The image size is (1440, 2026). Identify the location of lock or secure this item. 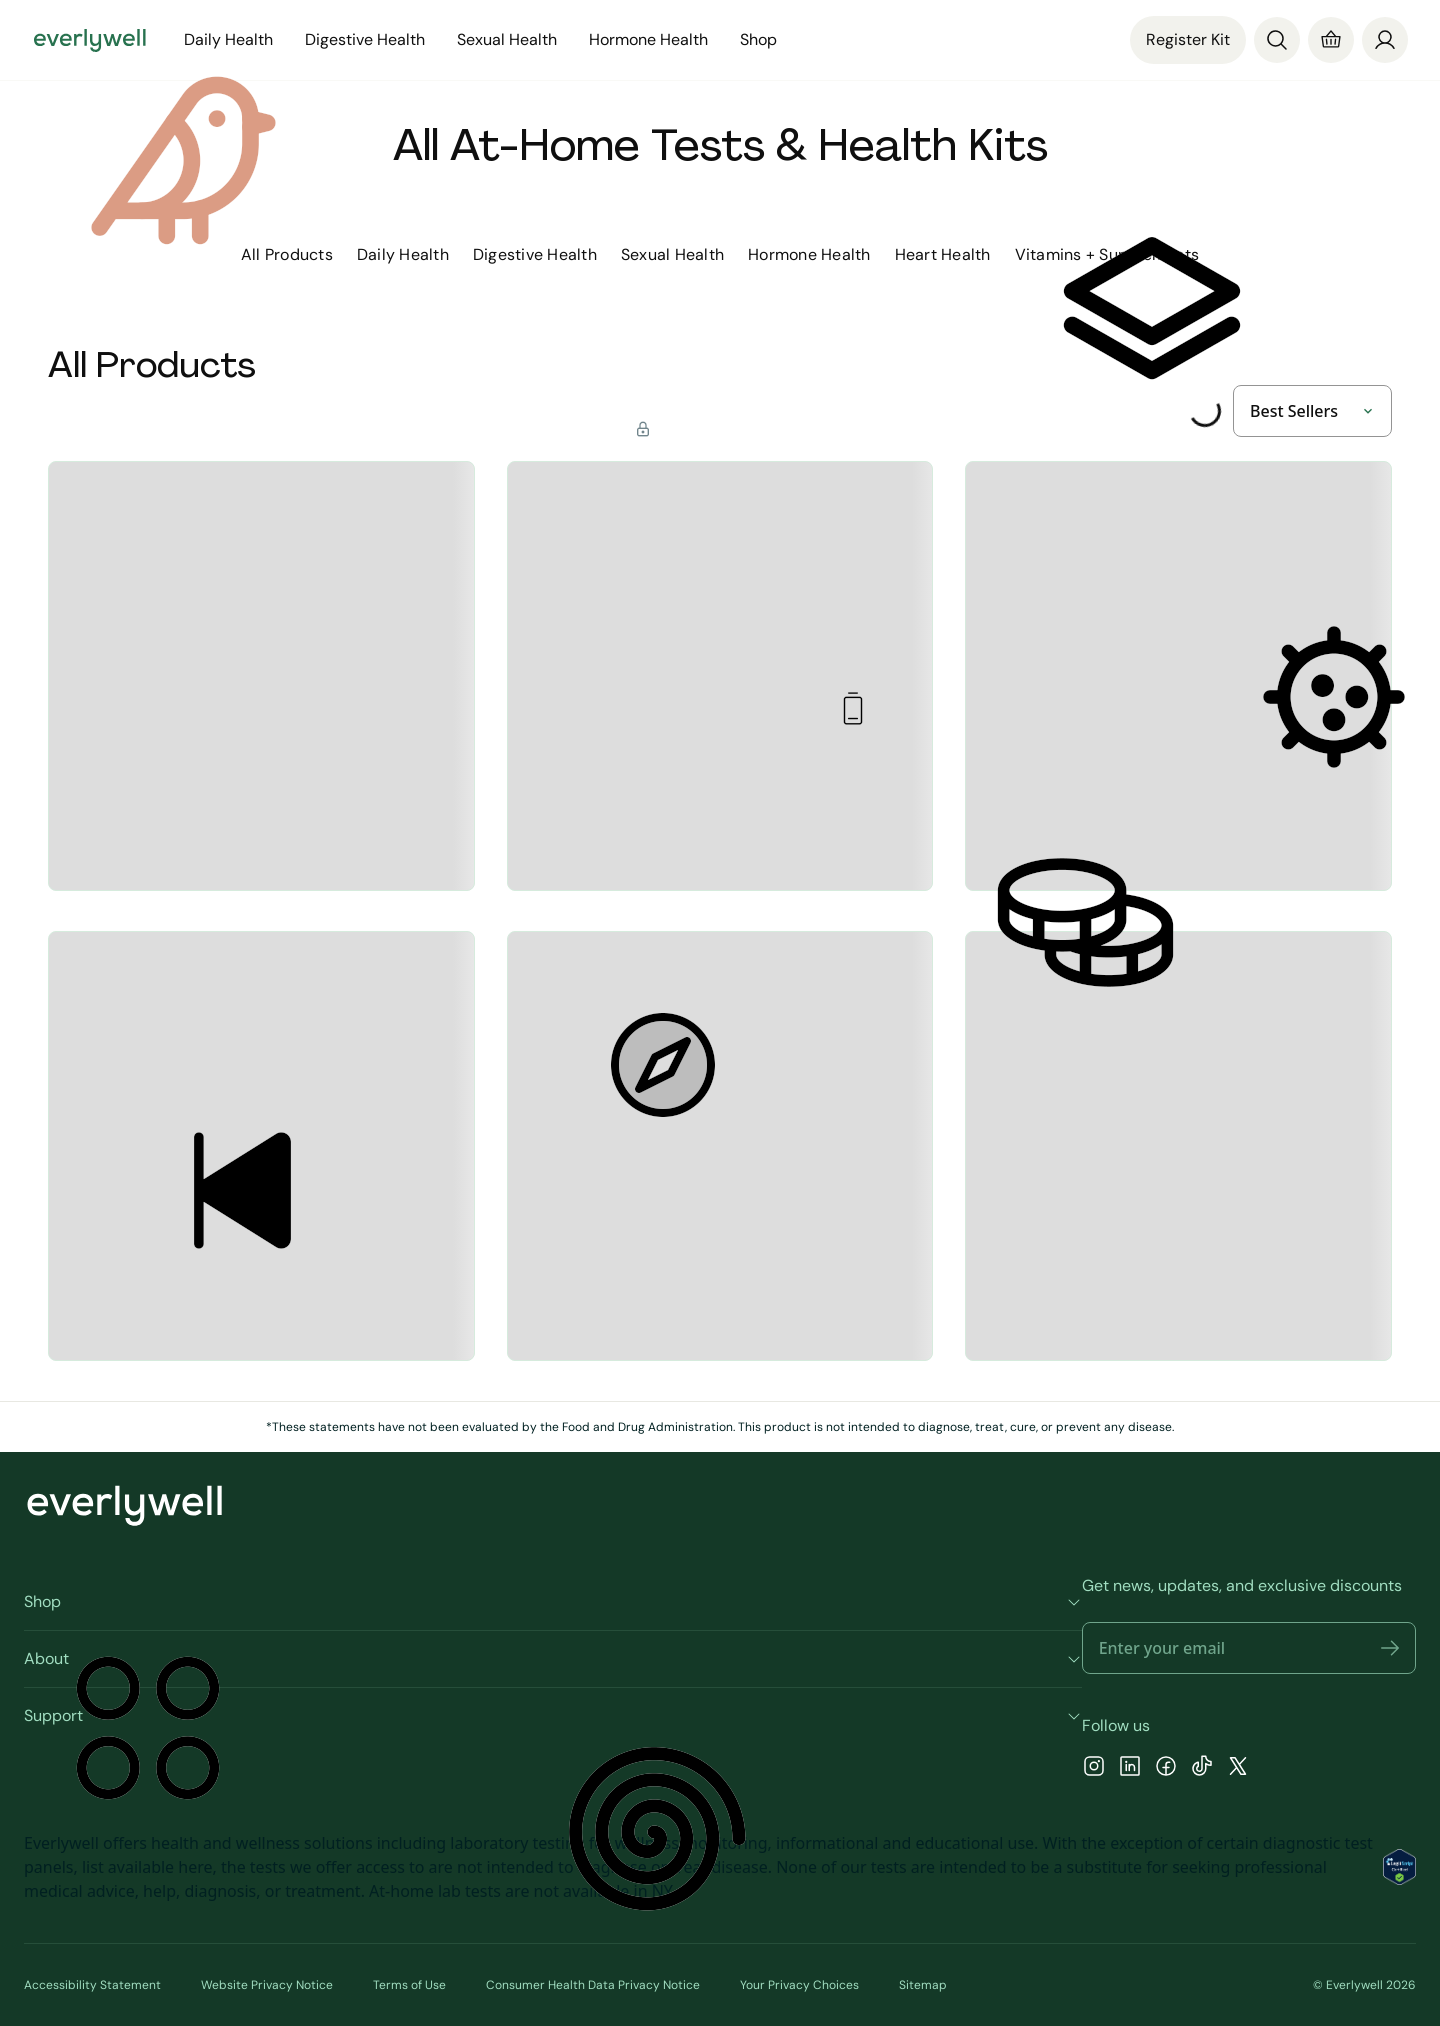
(643, 429).